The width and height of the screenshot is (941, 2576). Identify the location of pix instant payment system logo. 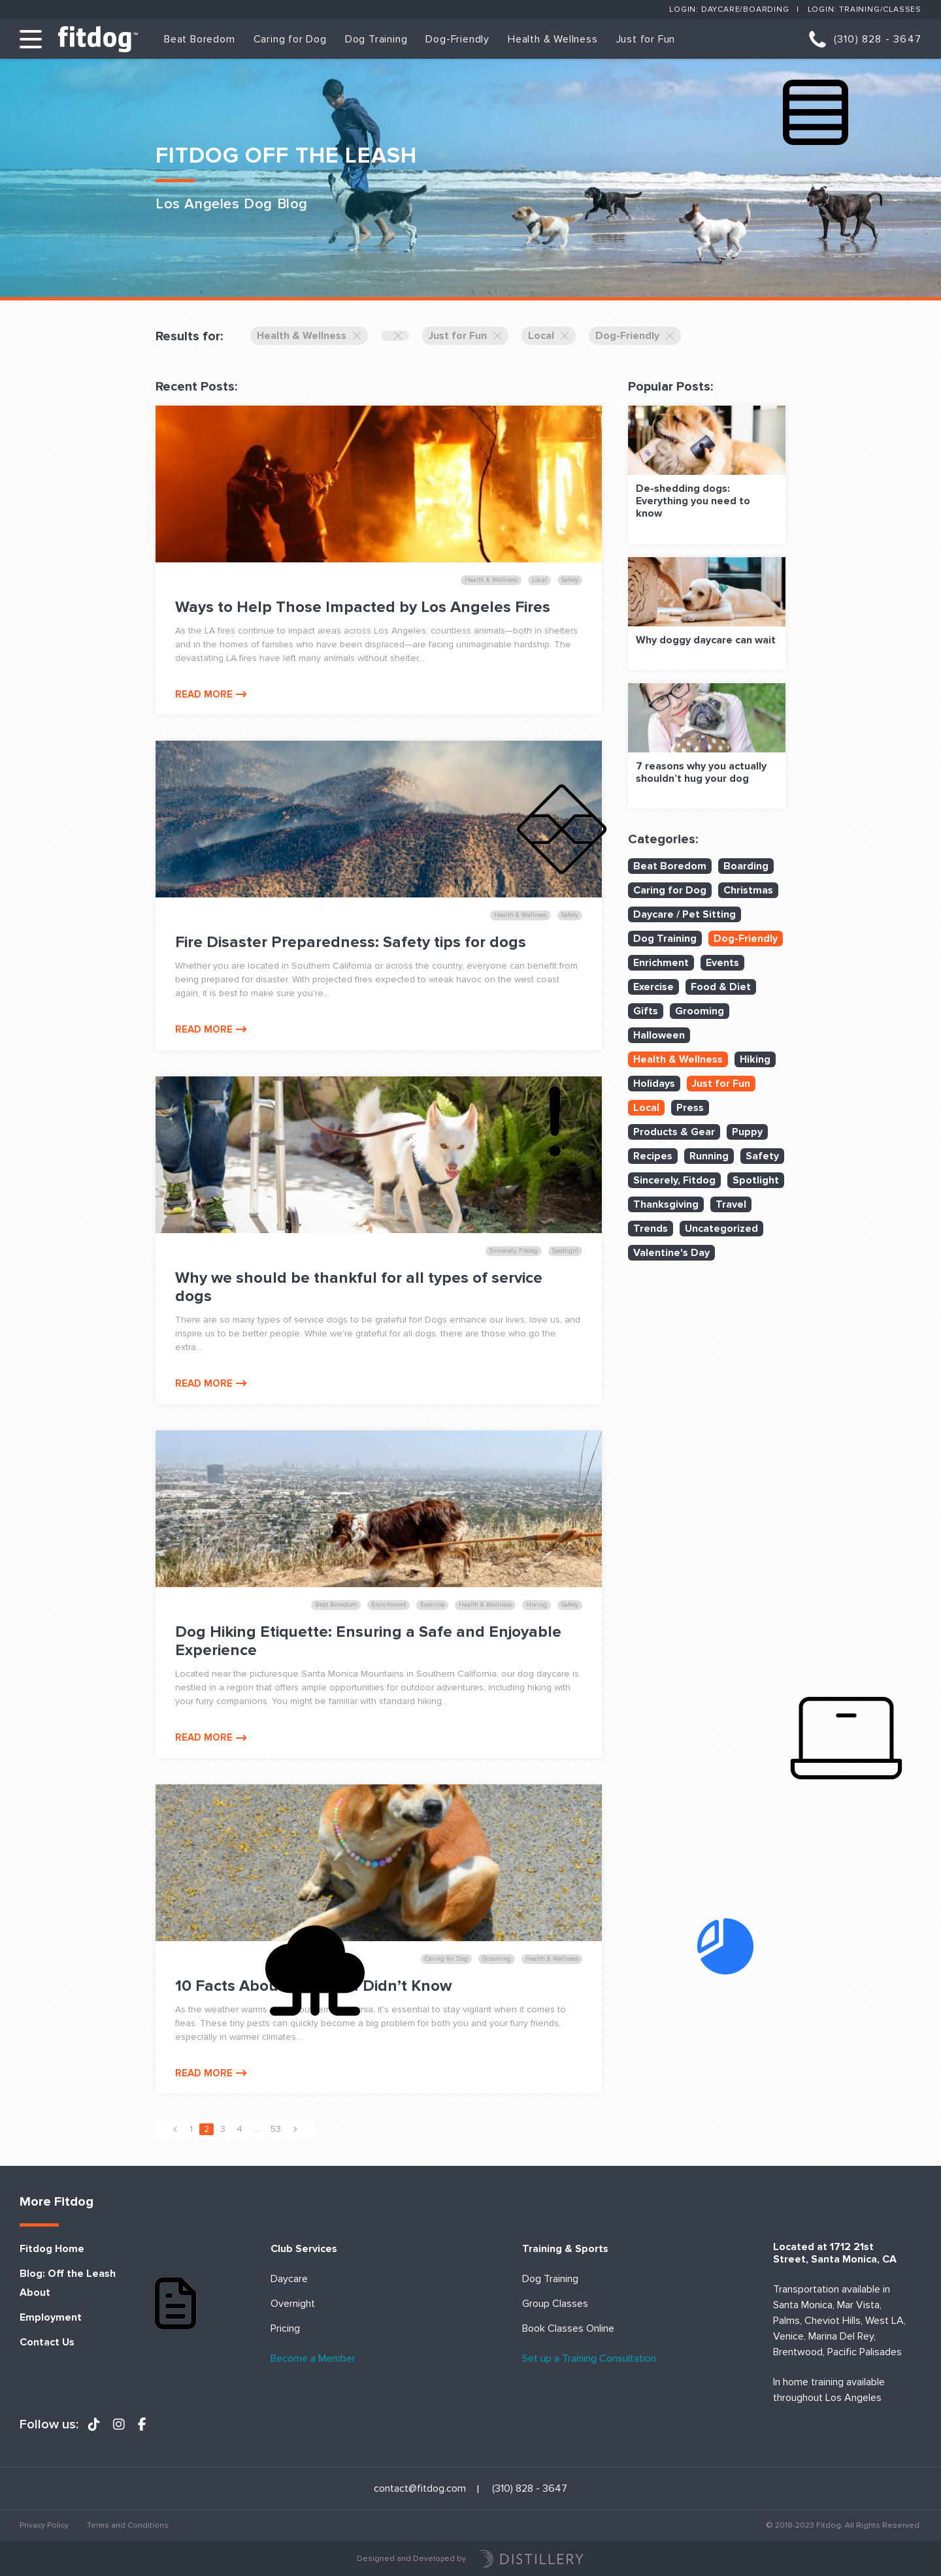
(561, 829).